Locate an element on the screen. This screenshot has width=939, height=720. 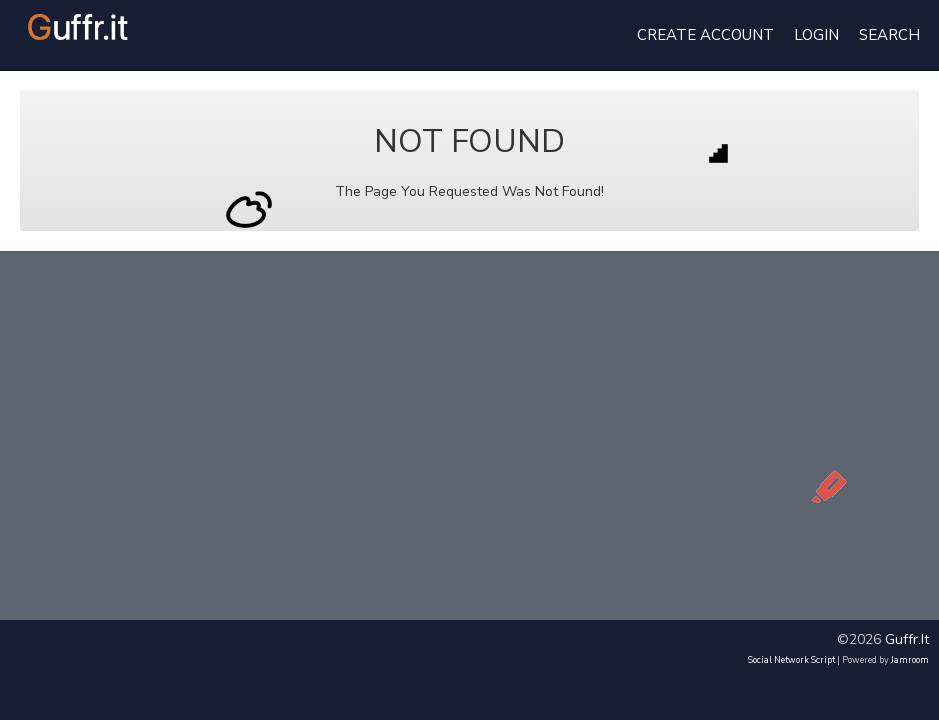
open Weibo app is located at coordinates (249, 210).